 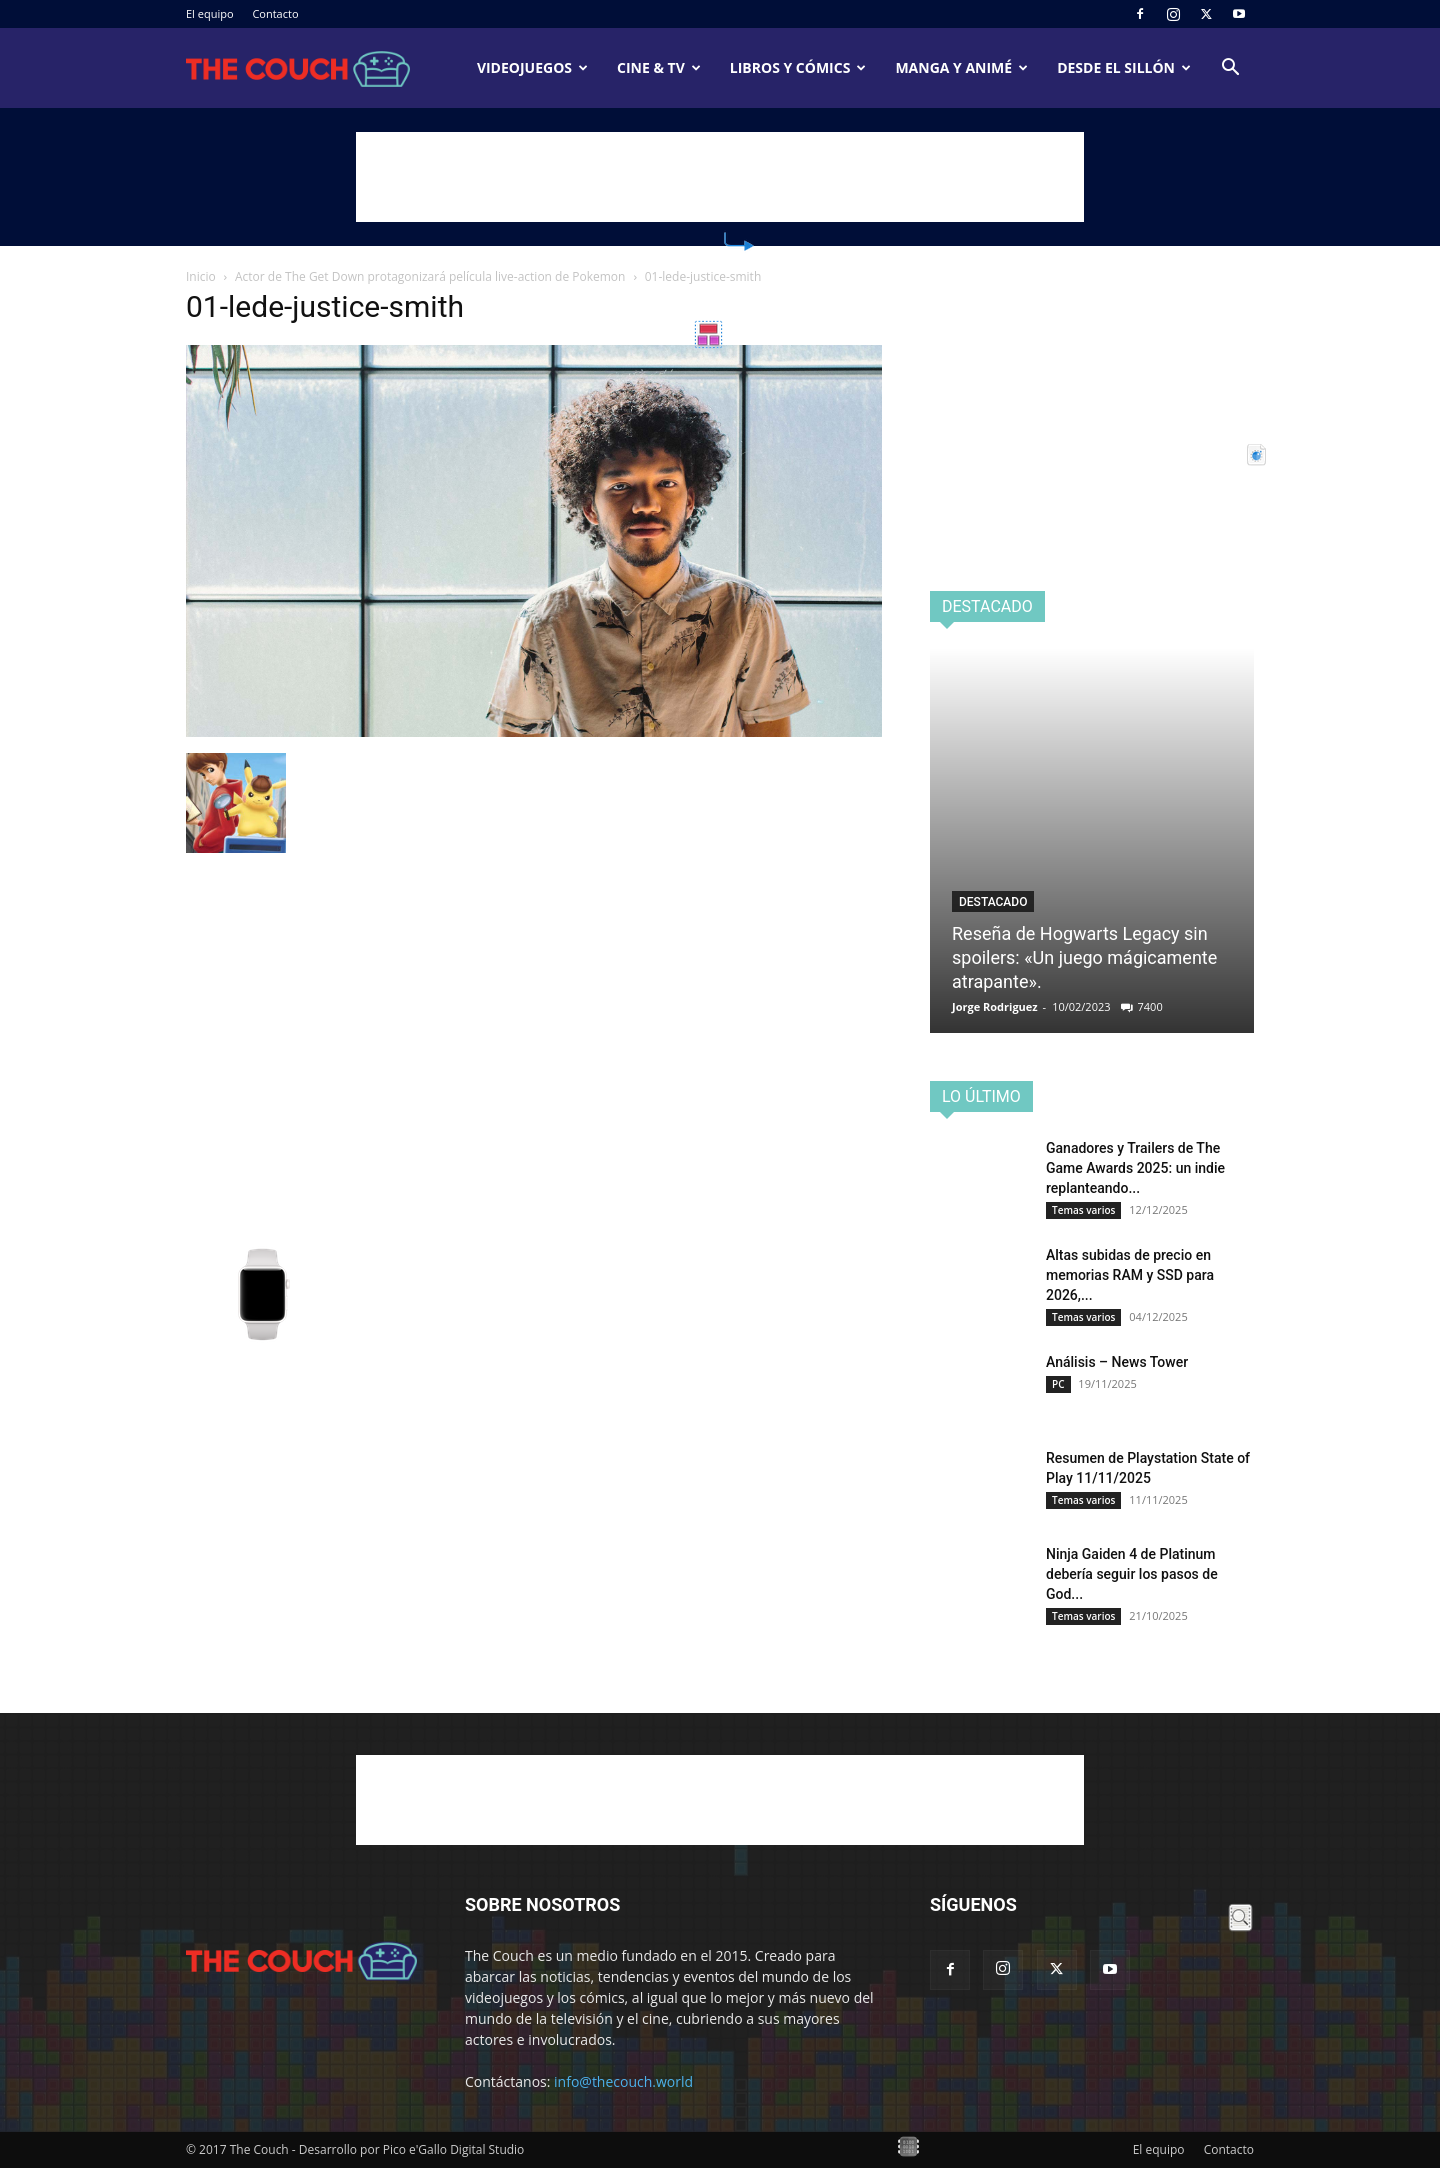 I want to click on forward this email to another recipient, so click(x=739, y=239).